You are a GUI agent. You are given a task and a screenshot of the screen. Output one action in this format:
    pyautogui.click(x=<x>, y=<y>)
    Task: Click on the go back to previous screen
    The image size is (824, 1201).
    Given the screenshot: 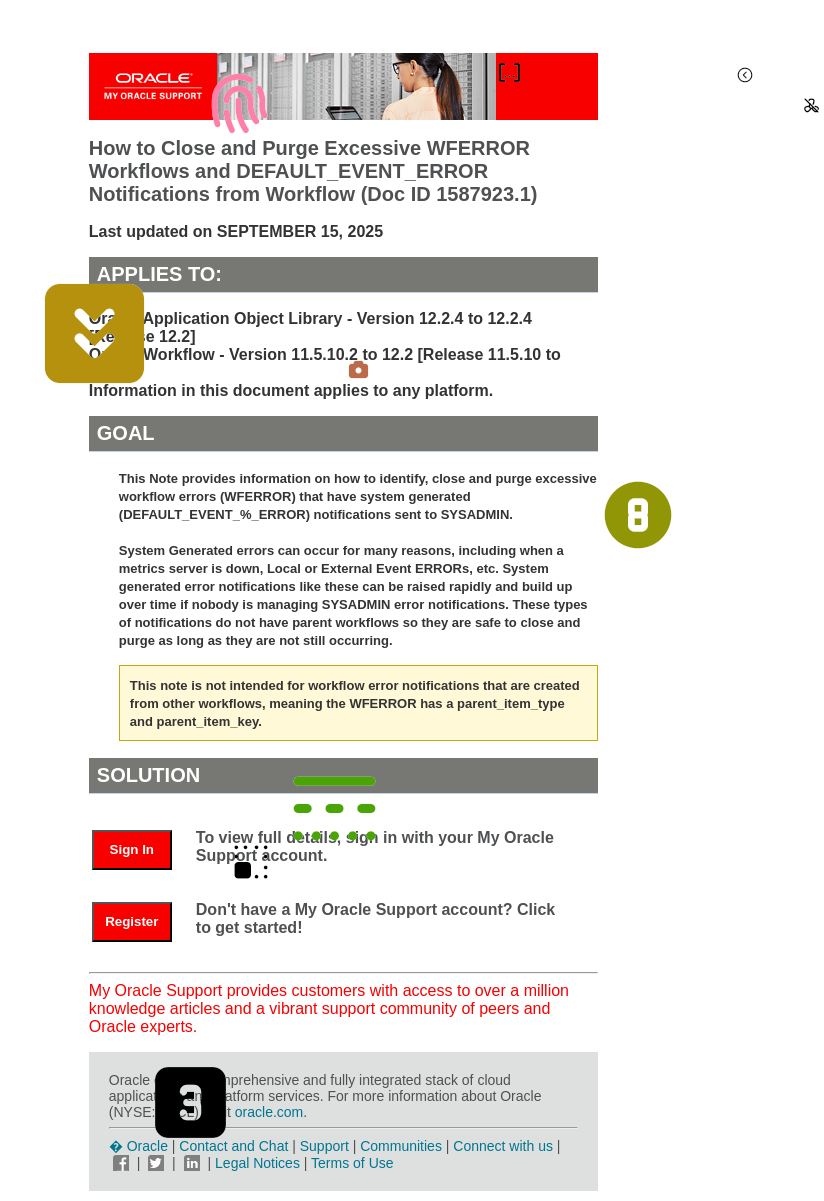 What is the action you would take?
    pyautogui.click(x=745, y=75)
    